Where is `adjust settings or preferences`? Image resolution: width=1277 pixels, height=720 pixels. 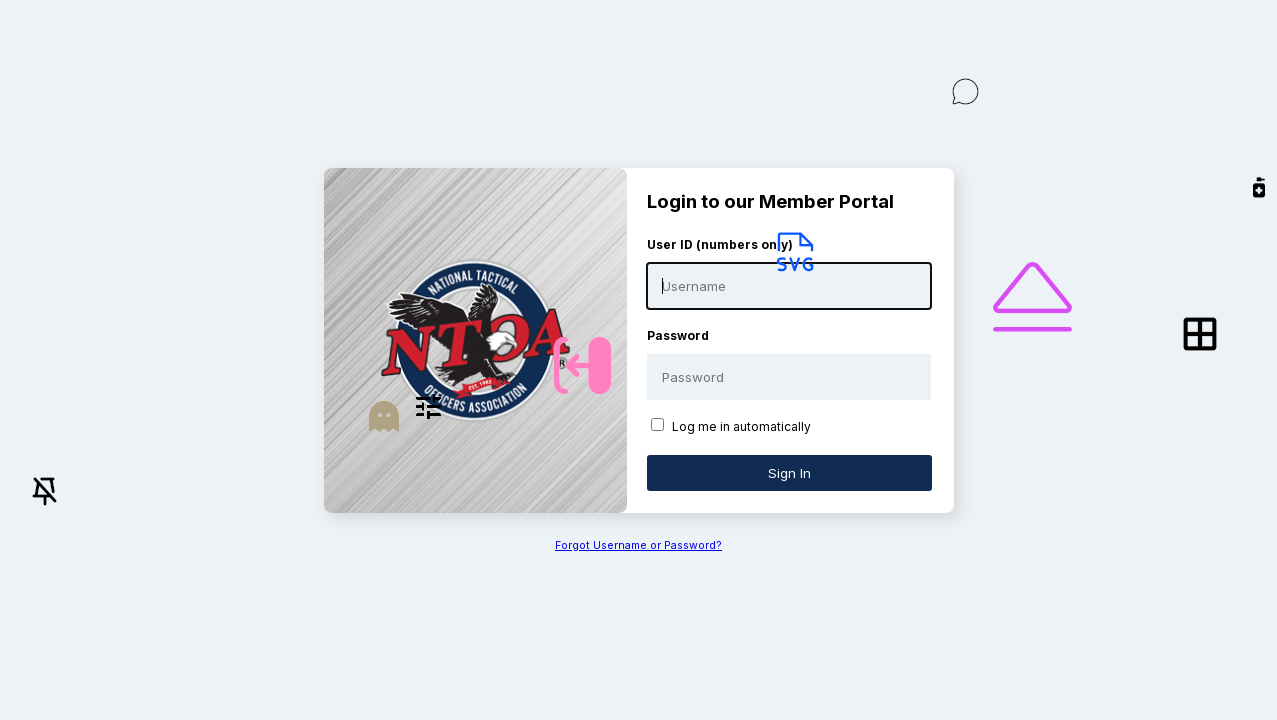 adjust settings or preferences is located at coordinates (428, 406).